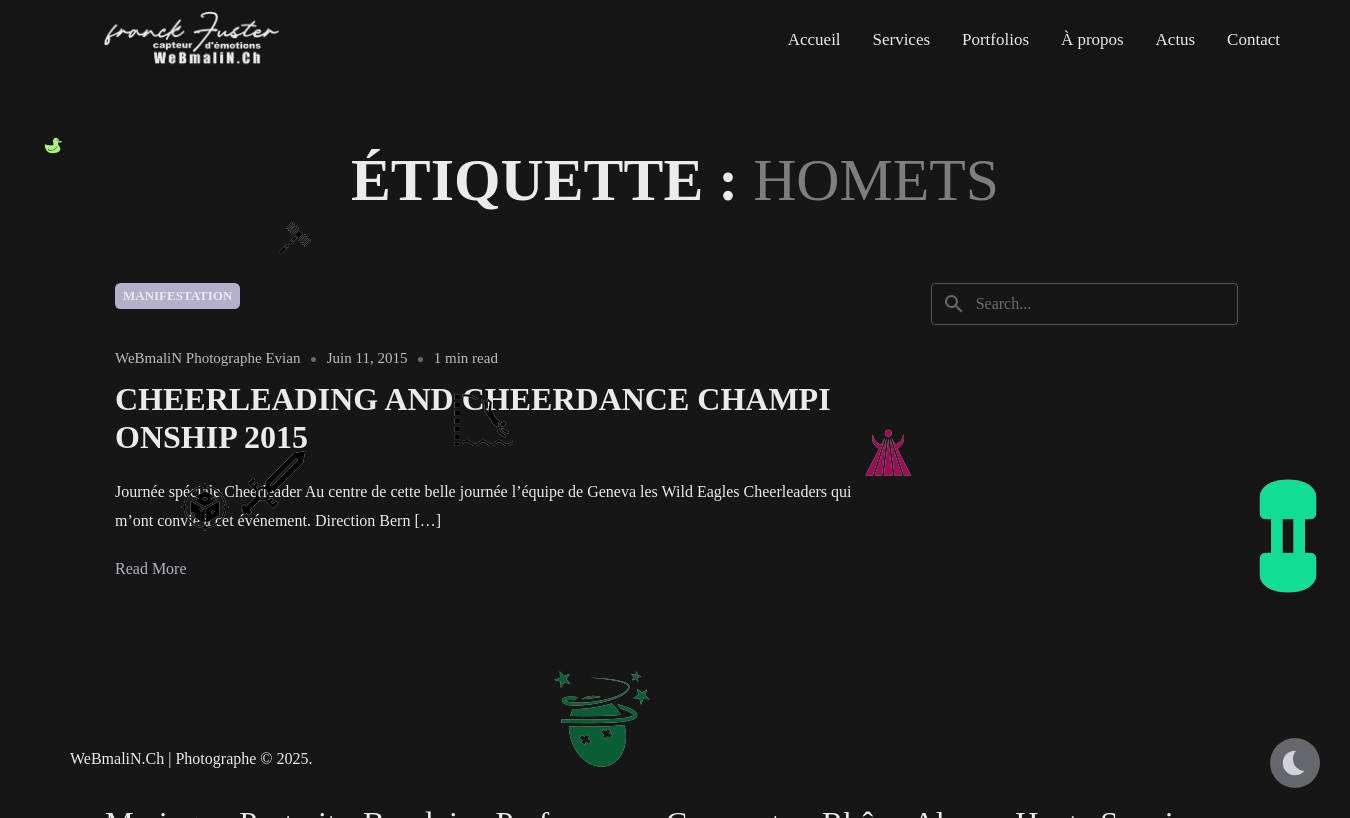  Describe the element at coordinates (273, 483) in the screenshot. I see `equip or select a sword weapon` at that location.